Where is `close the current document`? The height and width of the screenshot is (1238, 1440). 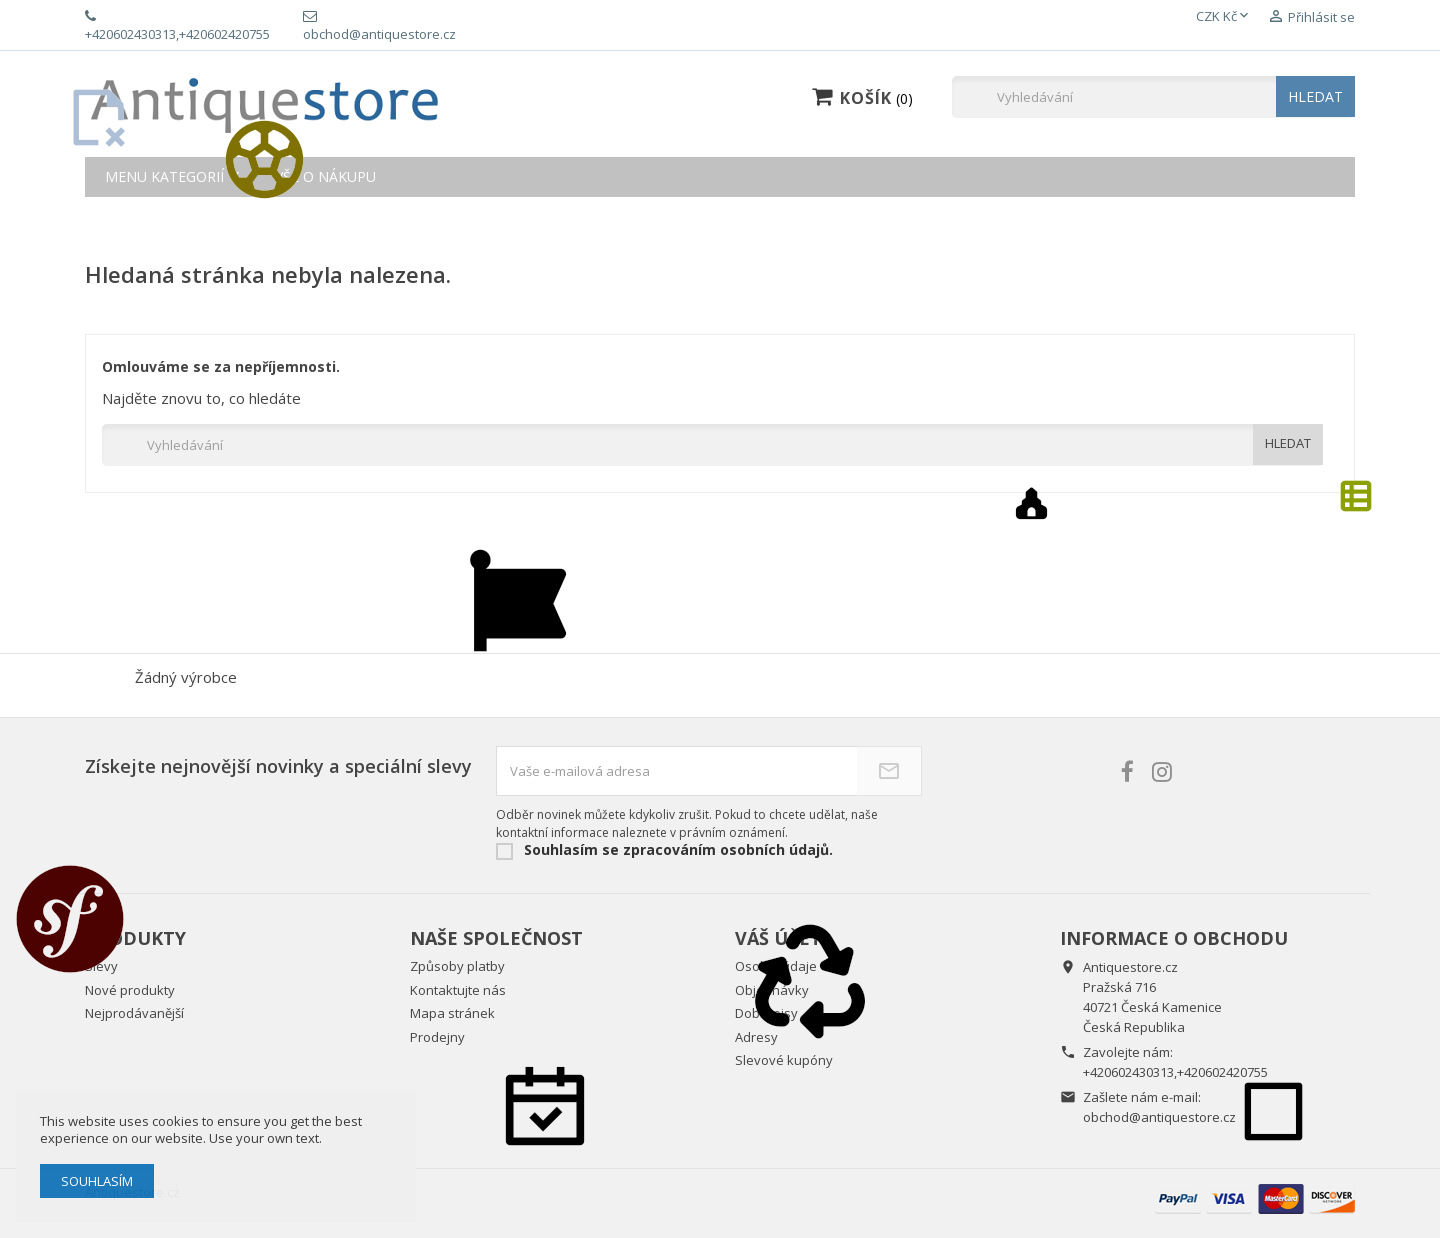
close the current document is located at coordinates (98, 117).